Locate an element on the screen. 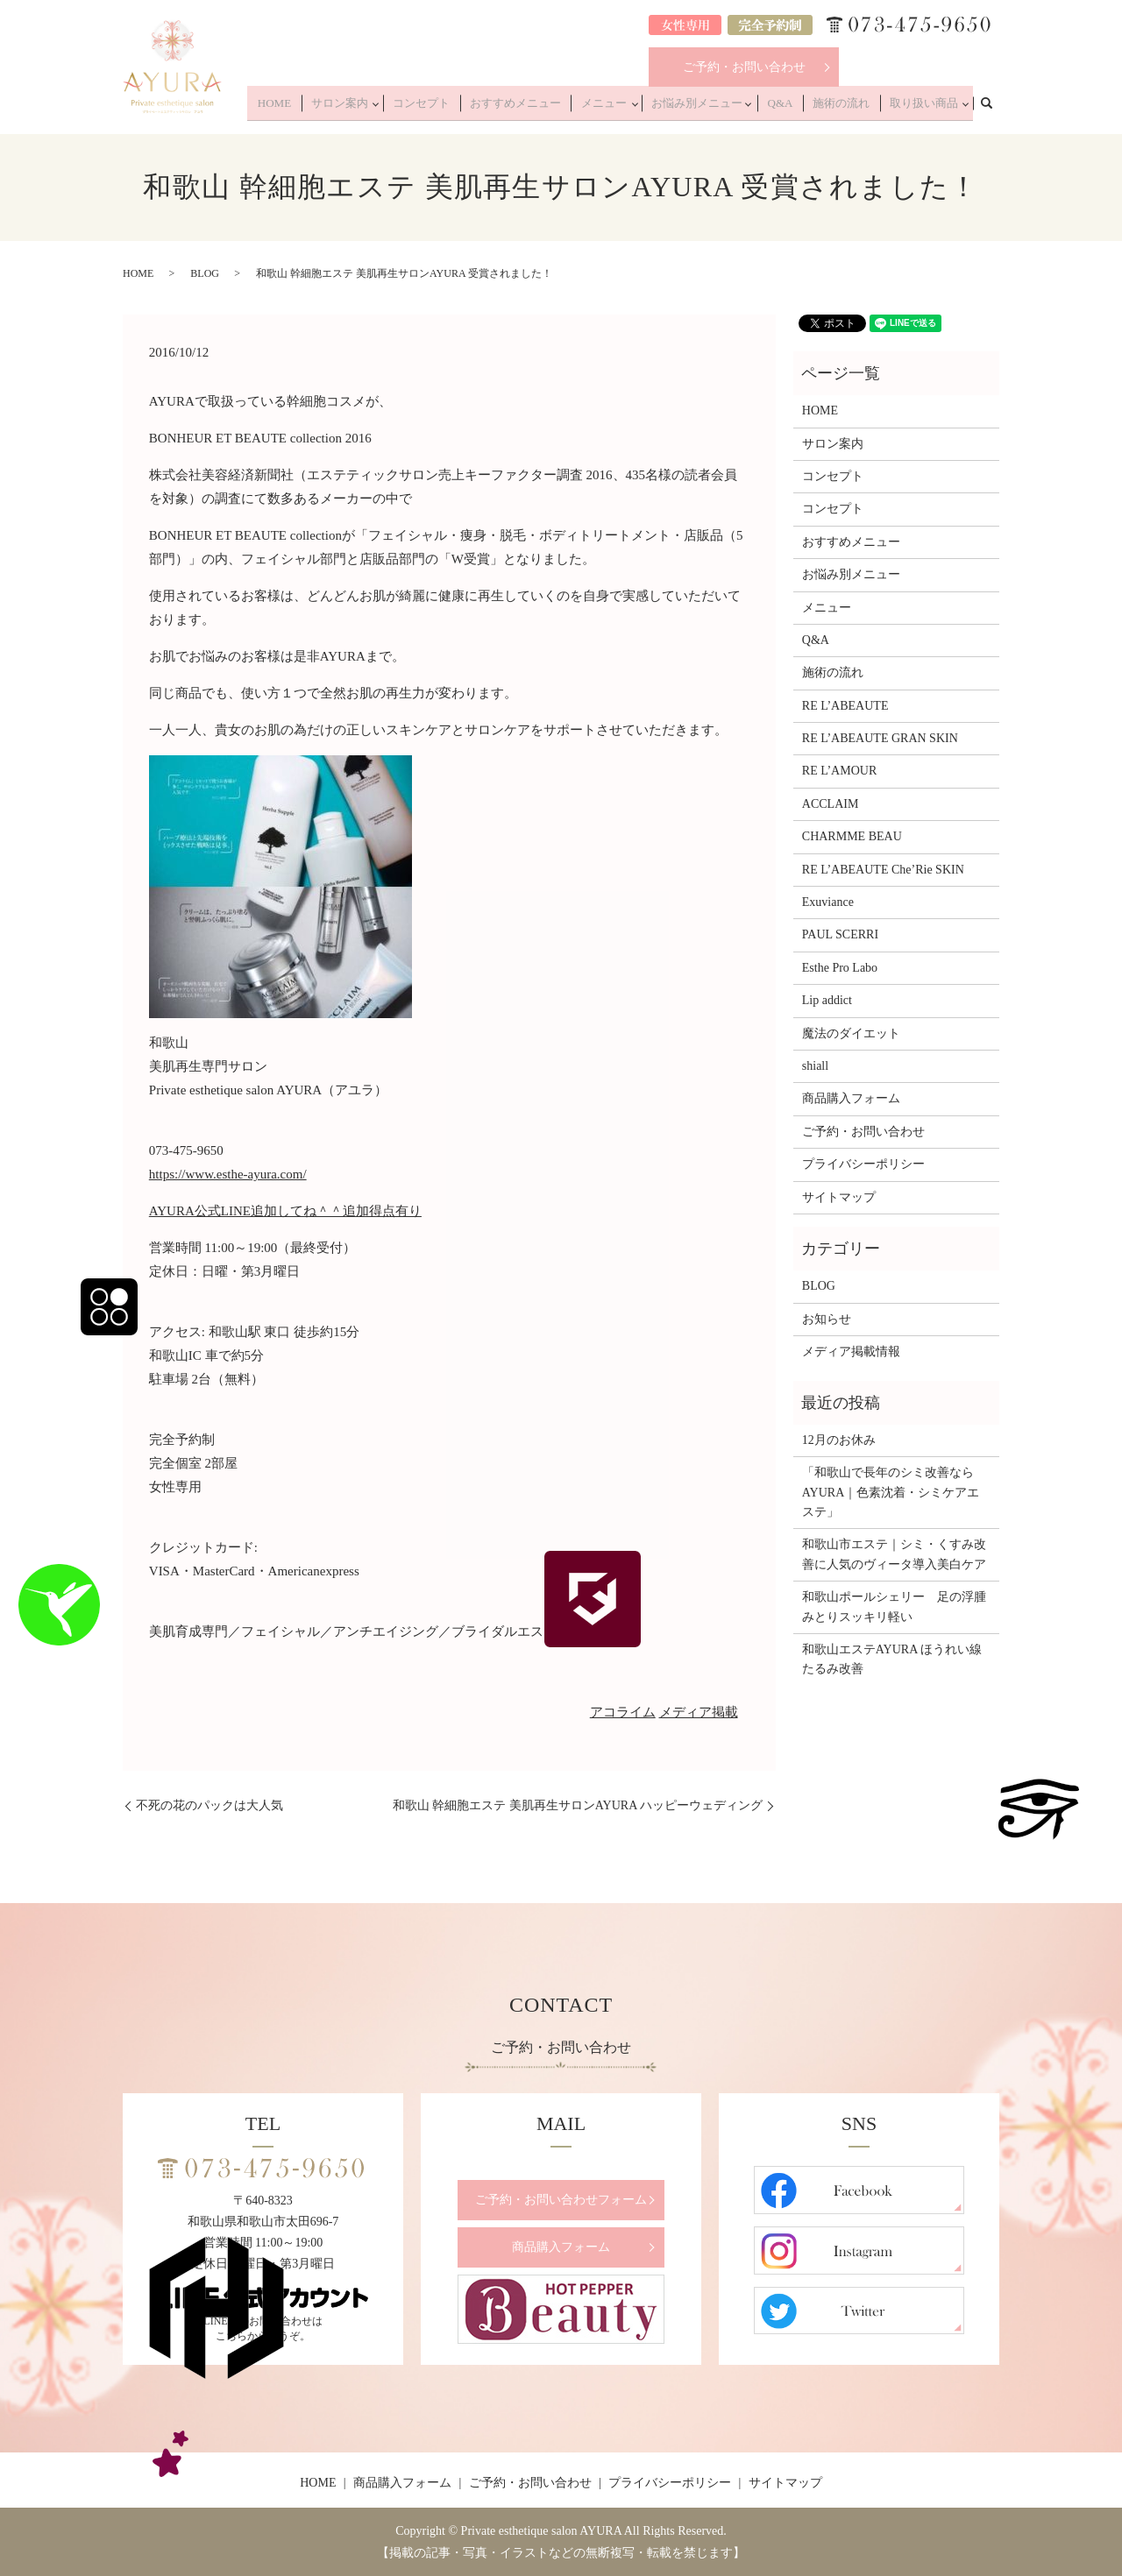 Image resolution: width=1122 pixels, height=2576 pixels. clubforce app or service logo is located at coordinates (593, 1599).